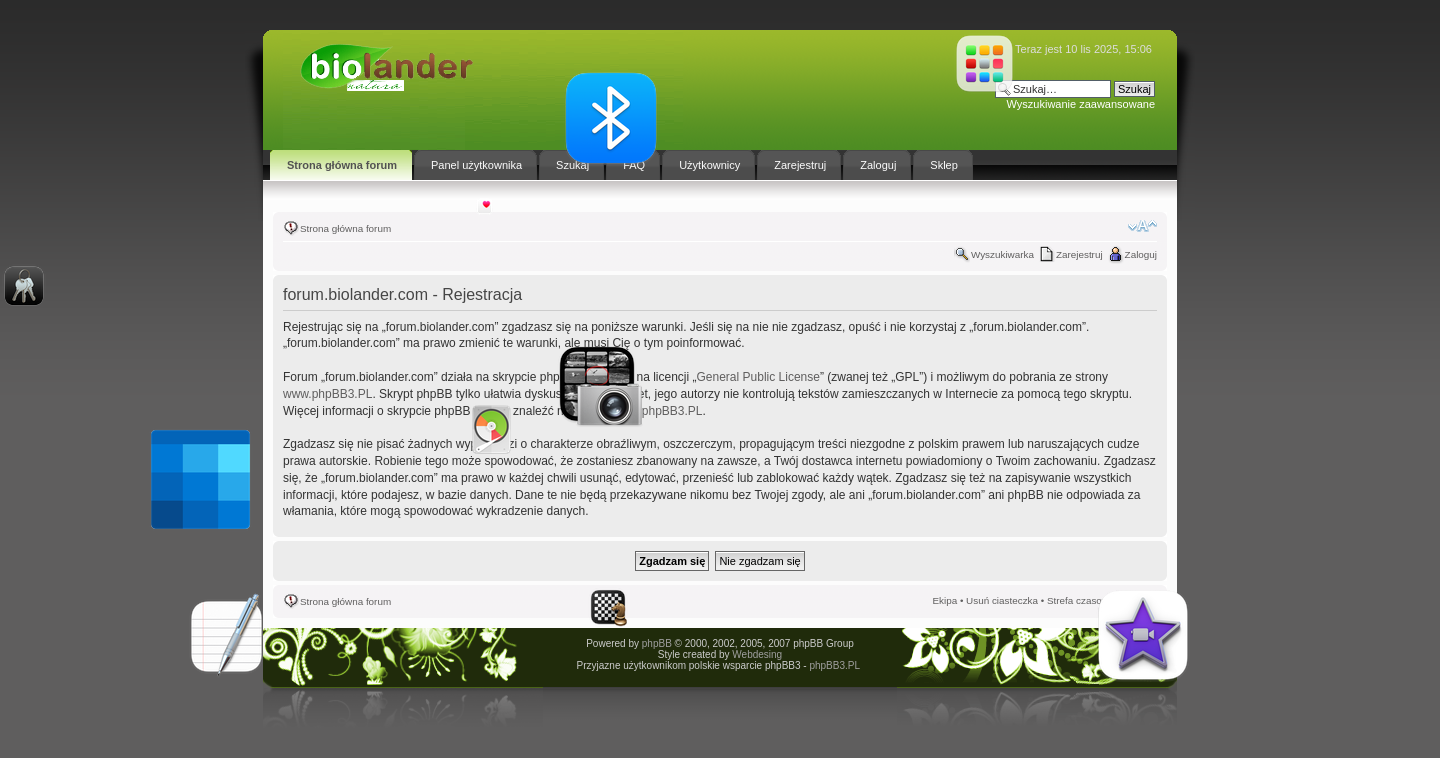  I want to click on open the chess app, so click(608, 607).